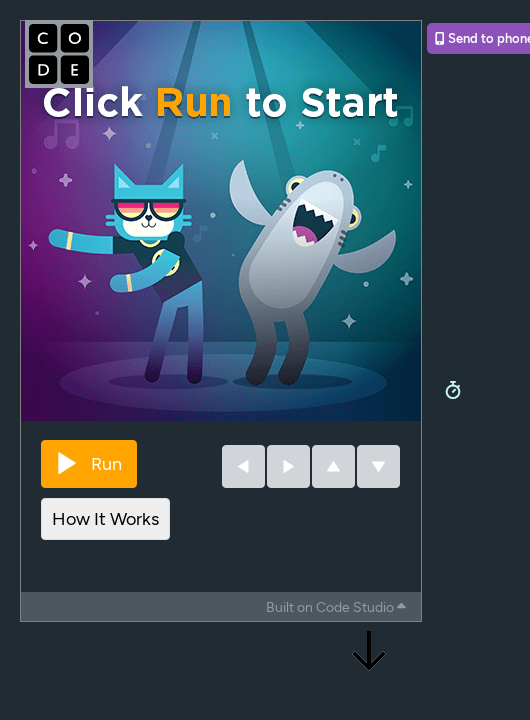  I want to click on scroll down or view more content, so click(369, 651).